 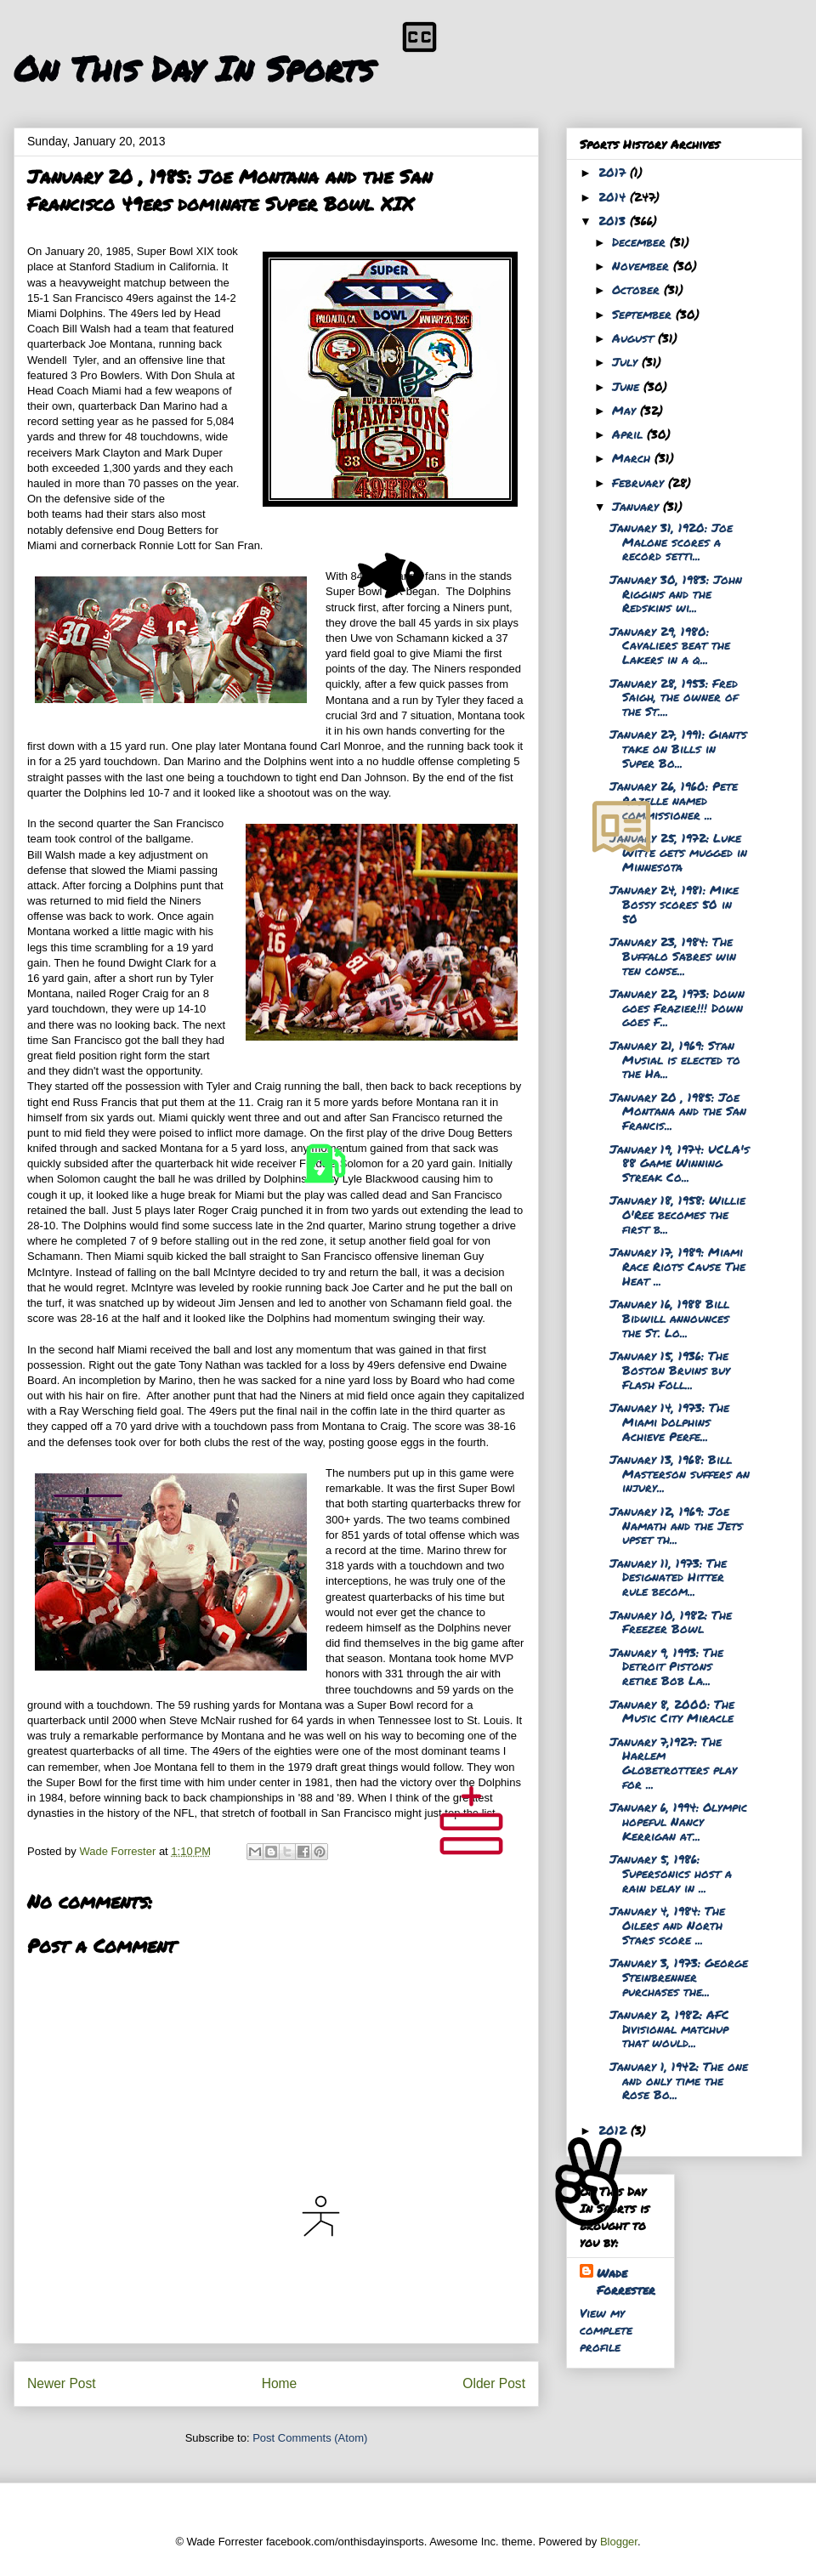 What do you see at coordinates (419, 37) in the screenshot?
I see `enable closed captions for video content` at bounding box center [419, 37].